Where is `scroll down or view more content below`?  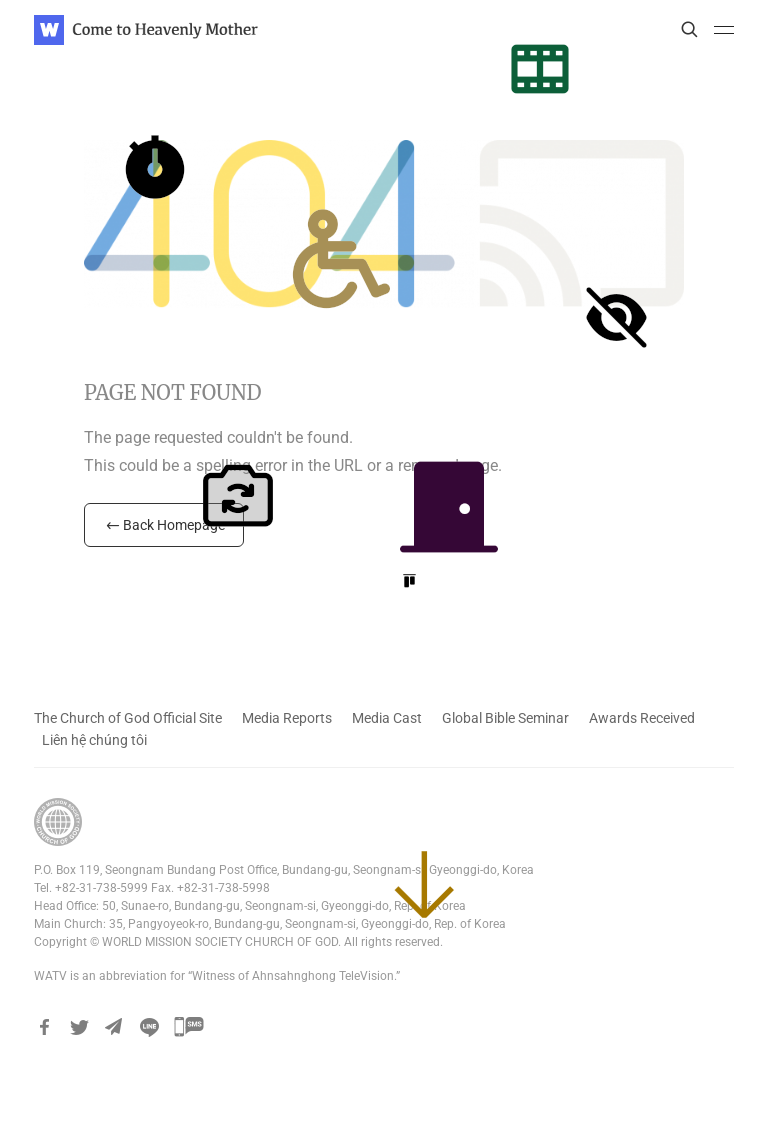 scroll down or view more content below is located at coordinates (421, 884).